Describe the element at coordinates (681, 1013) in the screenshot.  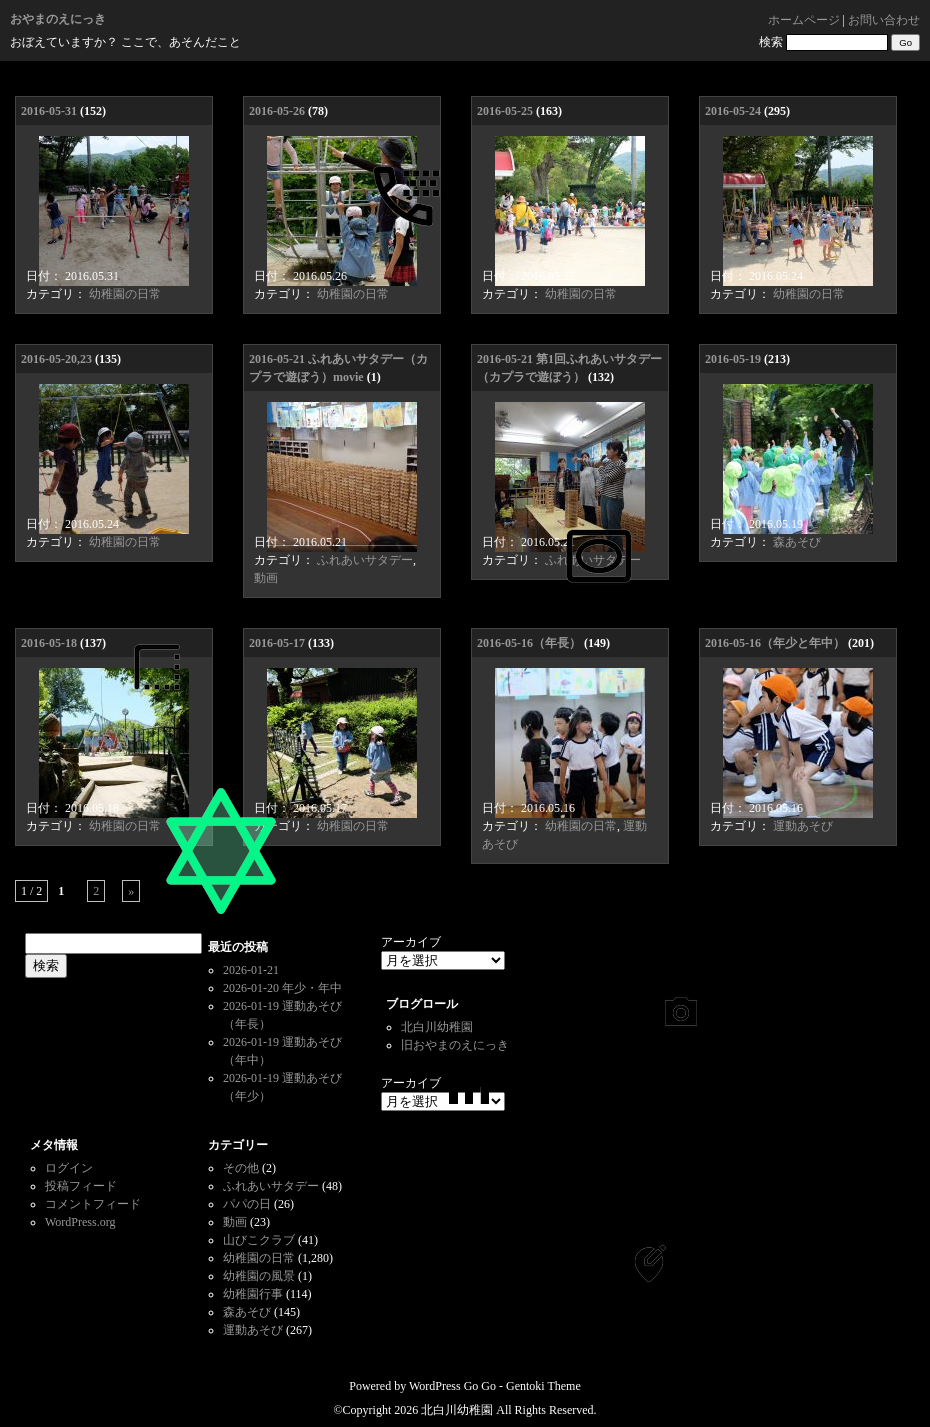
I see `take a photo` at that location.